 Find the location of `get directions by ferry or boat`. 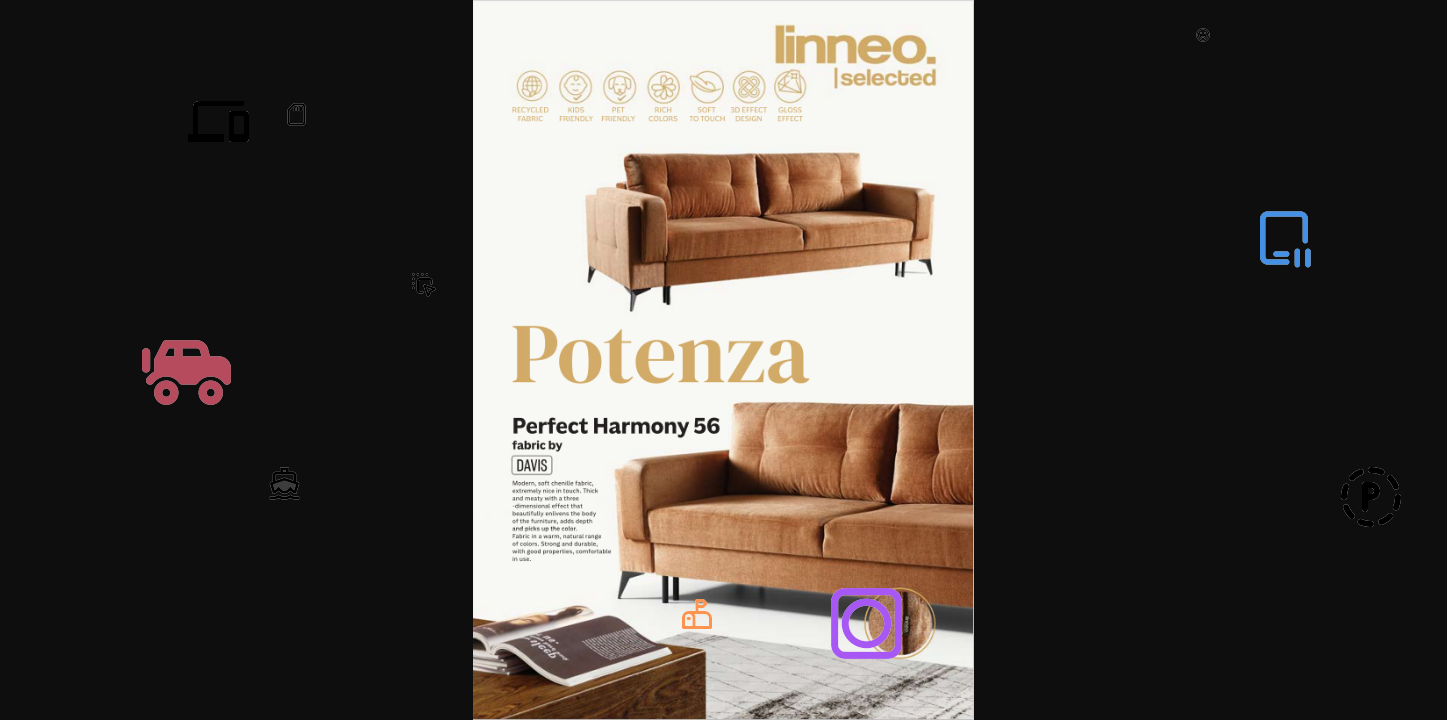

get directions by ferry or boat is located at coordinates (284, 483).